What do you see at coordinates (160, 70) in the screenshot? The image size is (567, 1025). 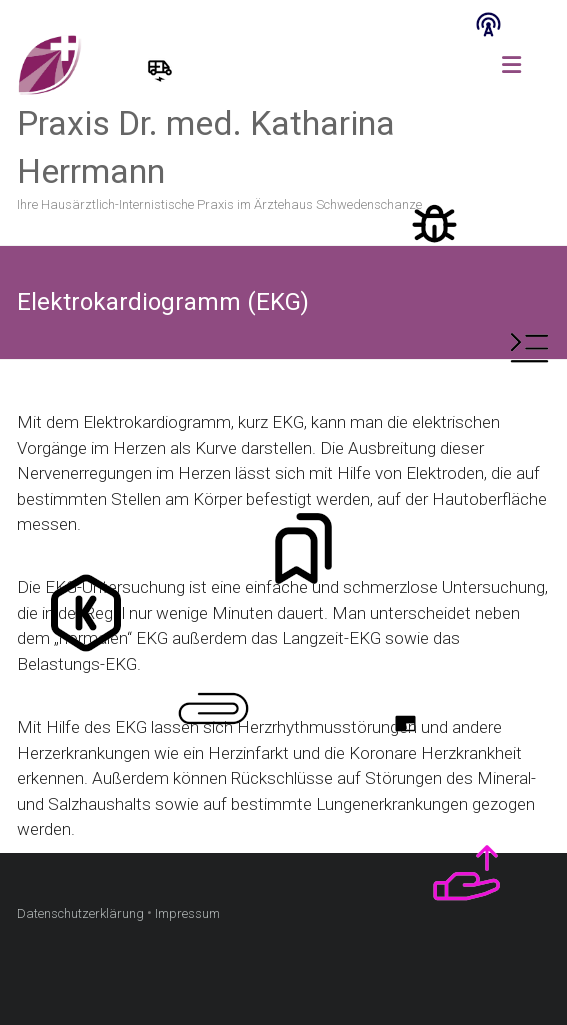 I see `select electric rickshaw as transportation option` at bounding box center [160, 70].